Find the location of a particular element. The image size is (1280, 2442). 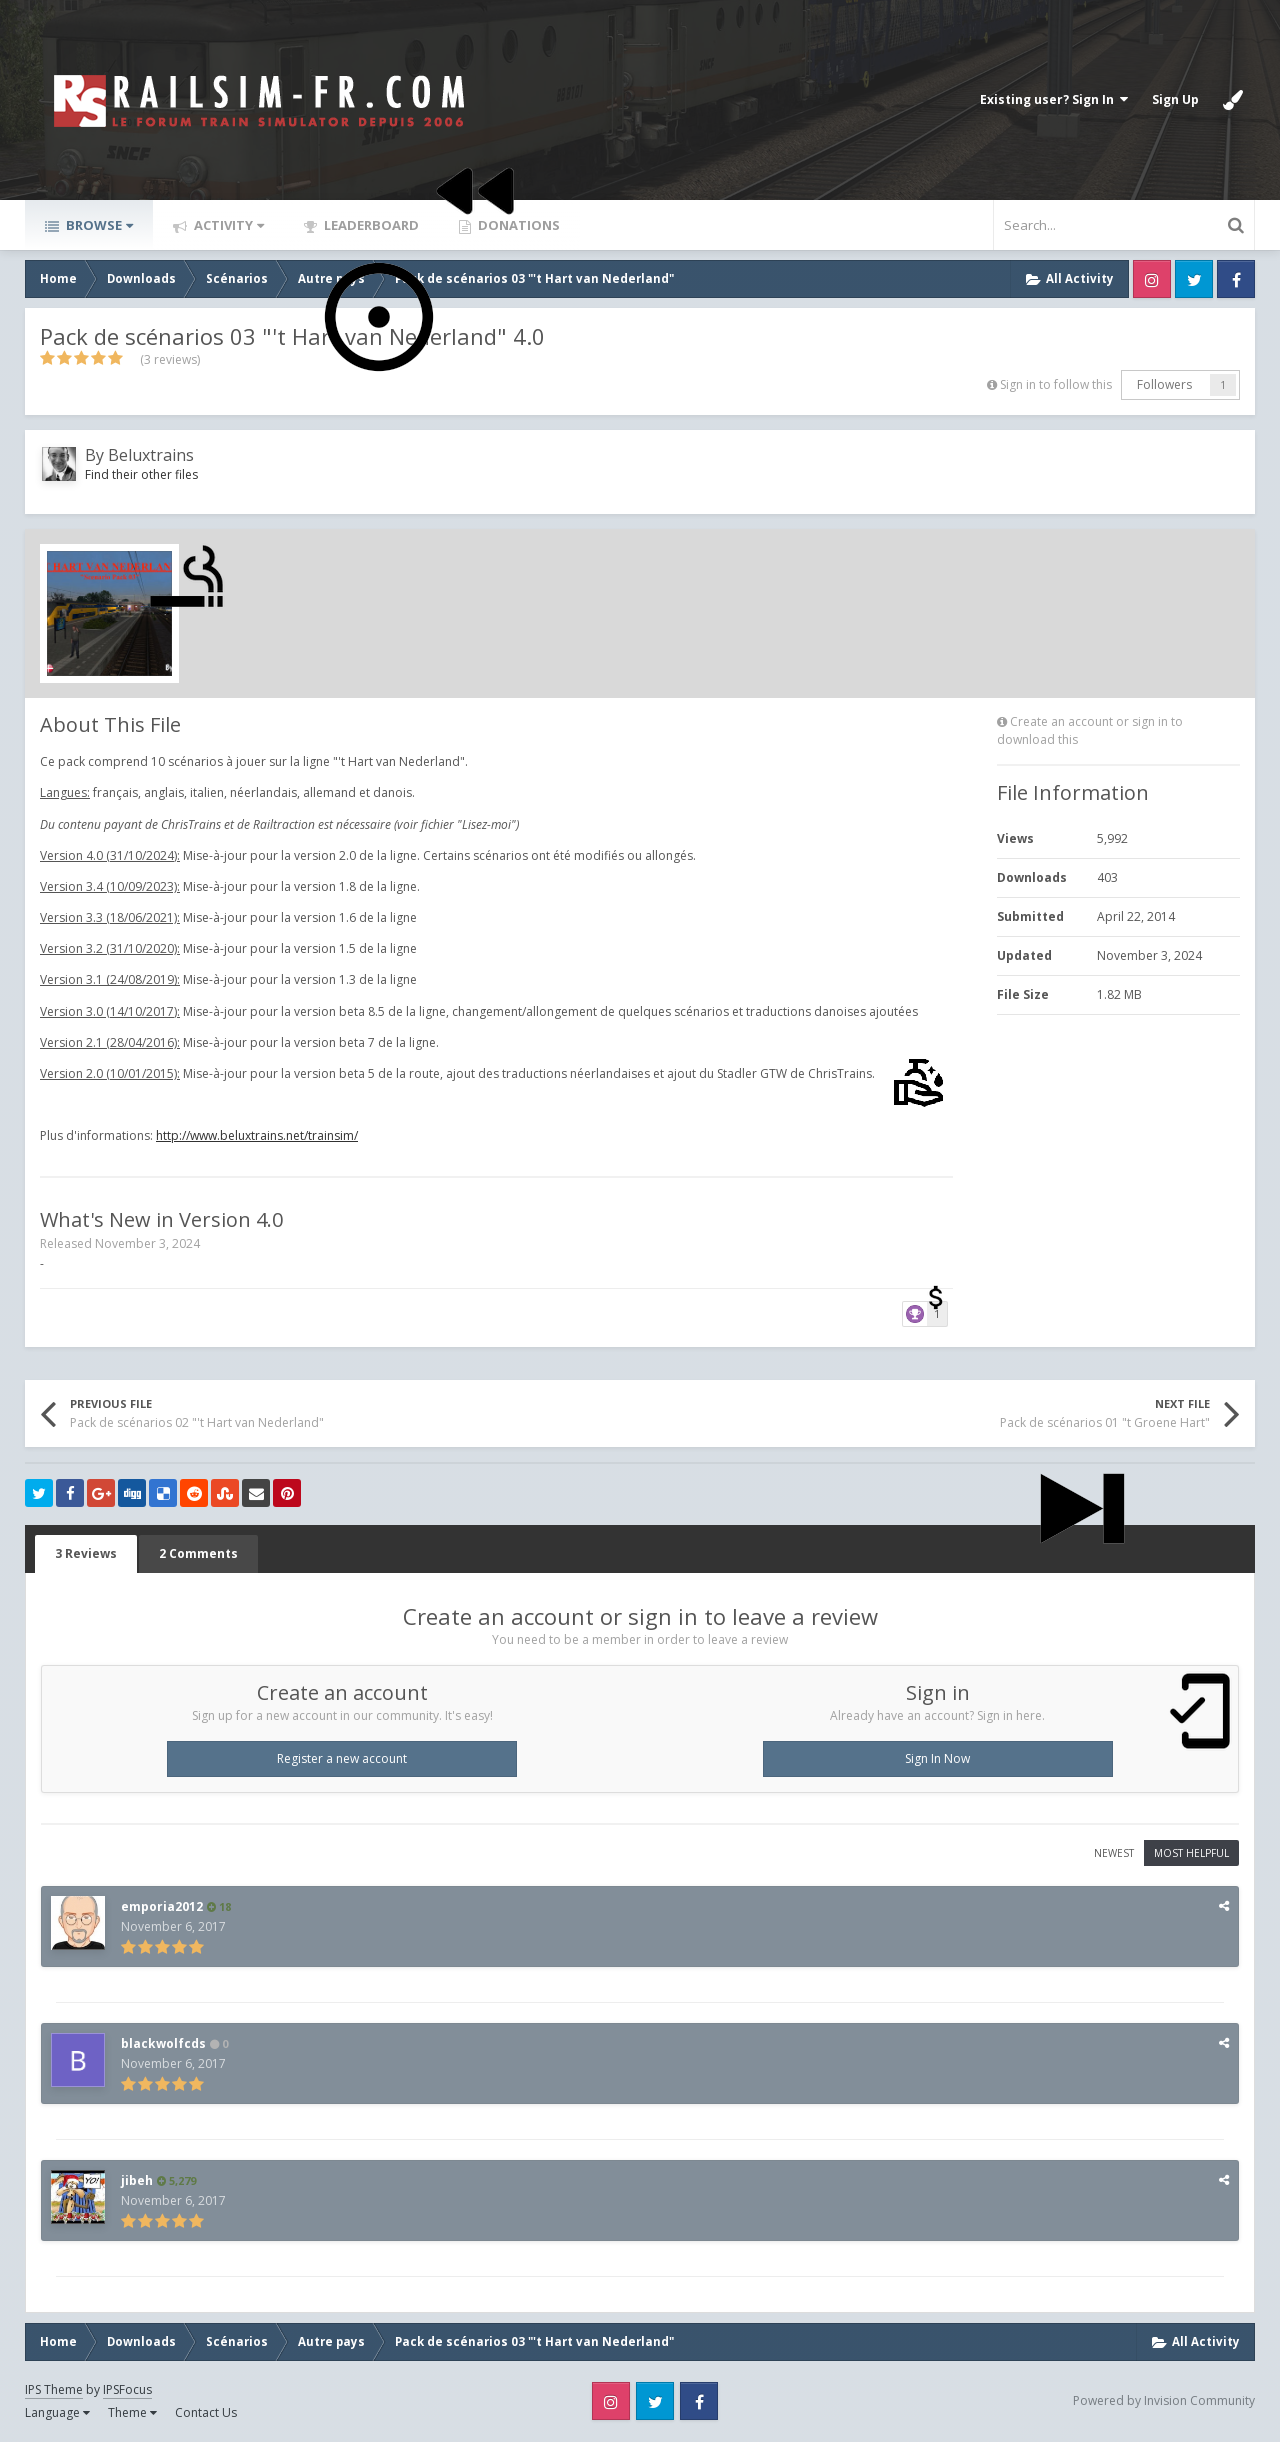

skip to next track is located at coordinates (1082, 1508).